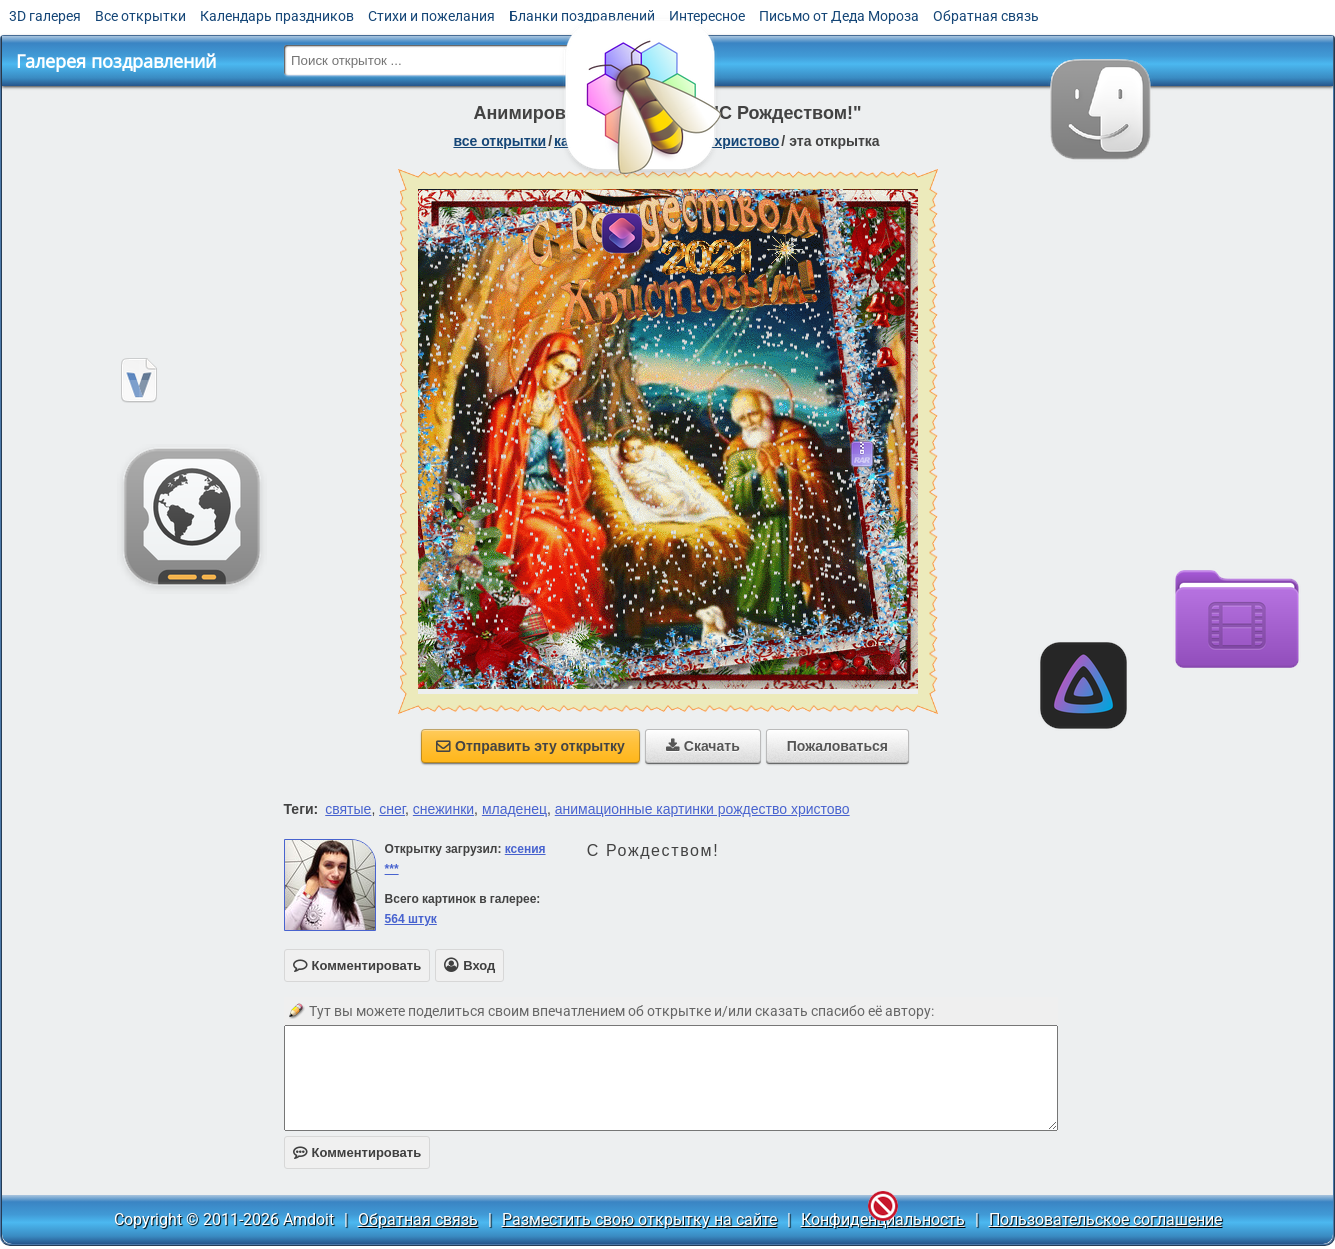 Image resolution: width=1335 pixels, height=1249 pixels. Describe the element at coordinates (1100, 109) in the screenshot. I see `open Finder to browse files and folders` at that location.